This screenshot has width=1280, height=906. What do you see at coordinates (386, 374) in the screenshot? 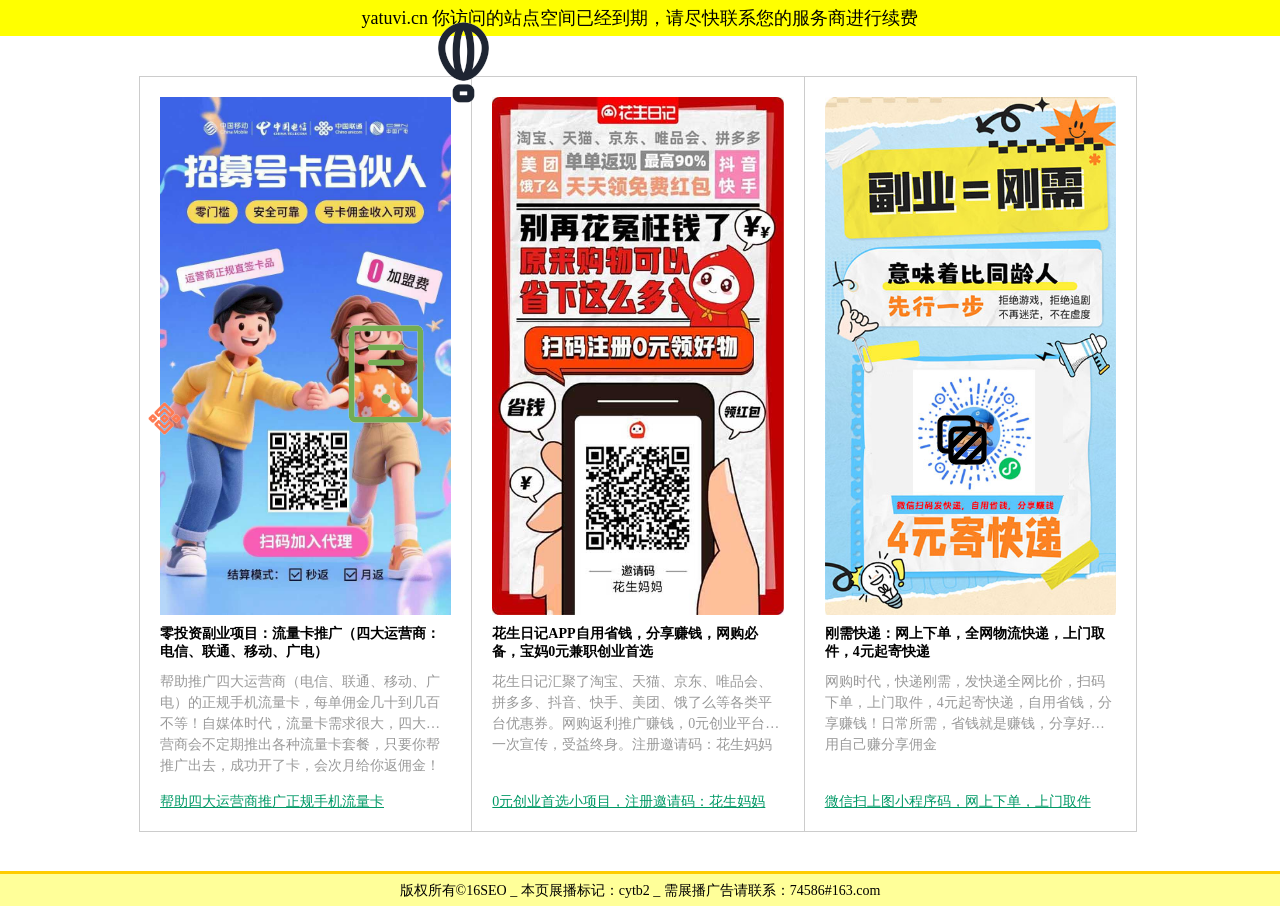
I see `access desktop computer or server settings` at bounding box center [386, 374].